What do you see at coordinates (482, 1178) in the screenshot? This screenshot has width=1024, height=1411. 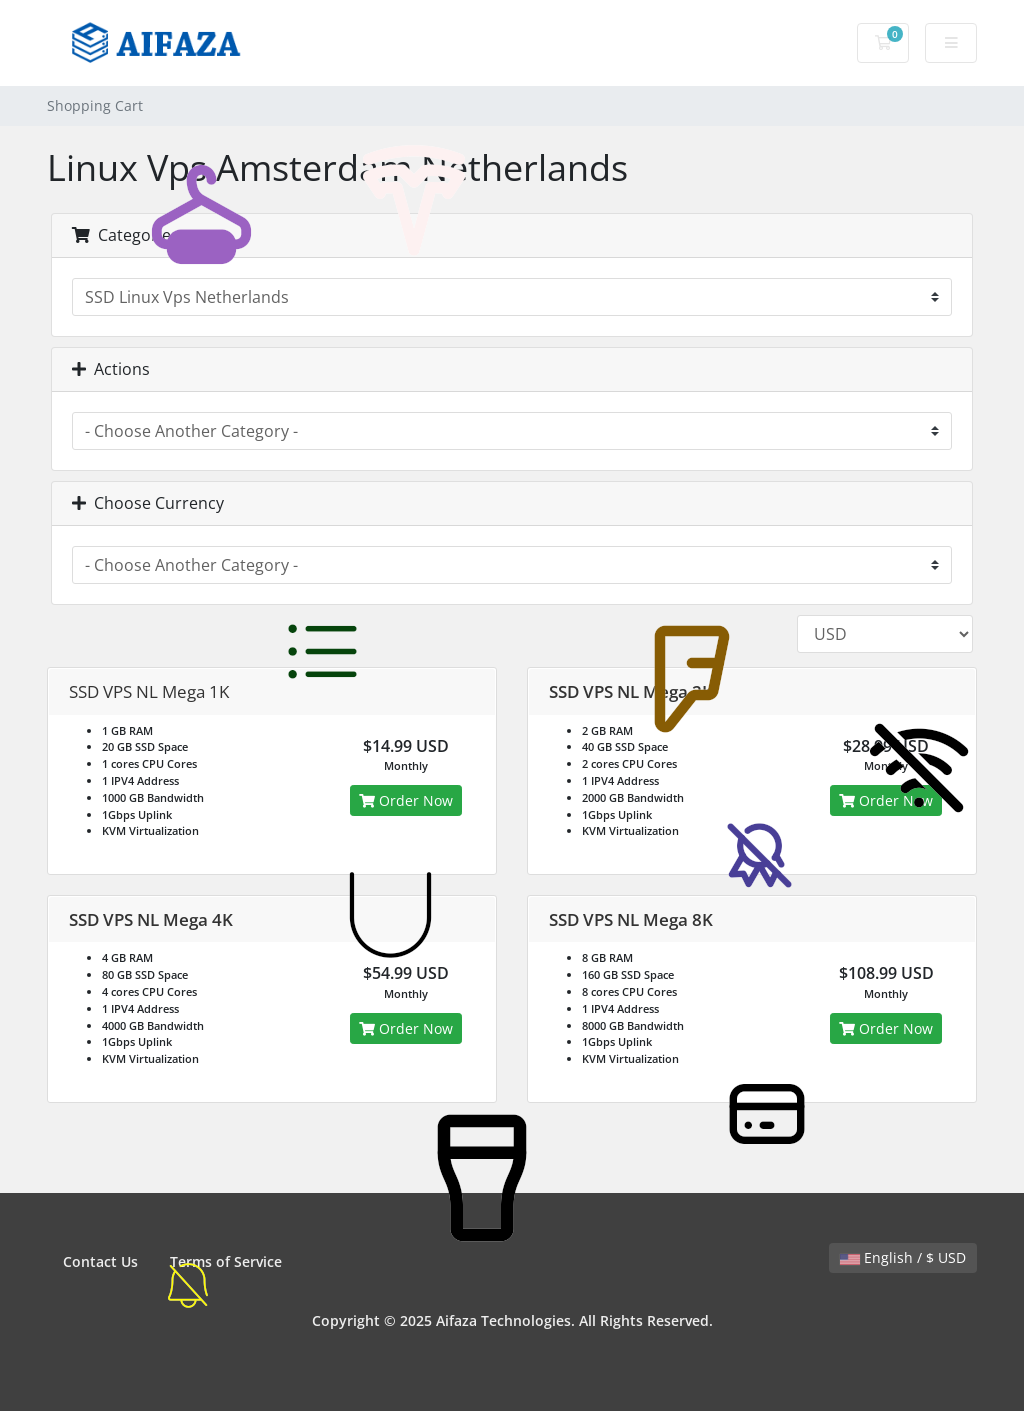 I see `browse nearby bars or pubs` at bounding box center [482, 1178].